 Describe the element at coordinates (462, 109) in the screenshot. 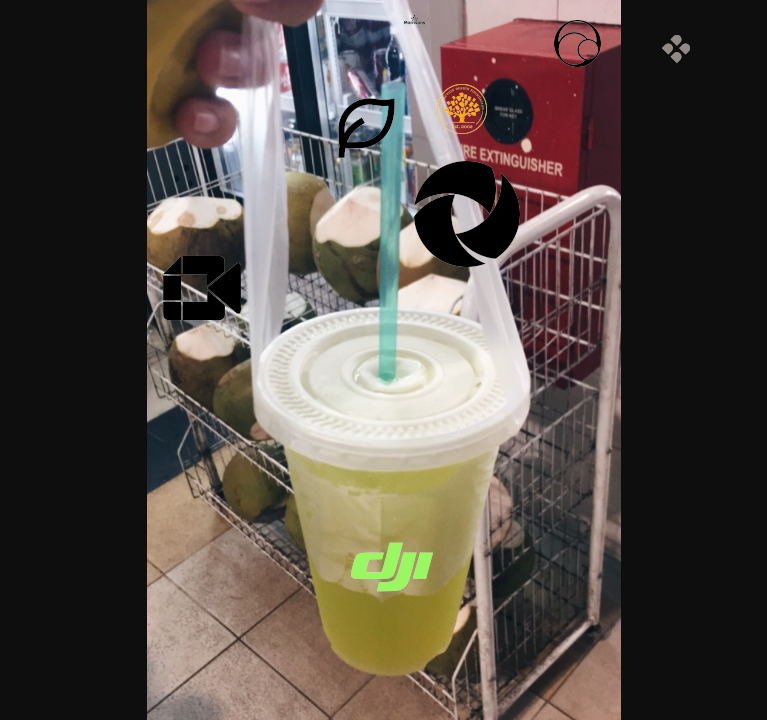

I see `visit the Interaction Design Foundation website` at that location.